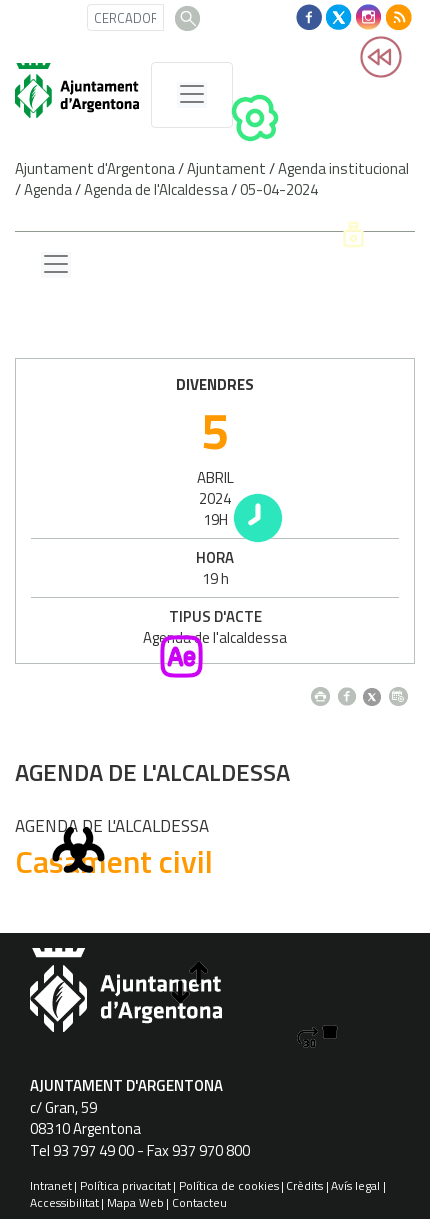 Image resolution: width=430 pixels, height=1219 pixels. What do you see at coordinates (381, 57) in the screenshot?
I see `rewind or skip backward in media playback` at bounding box center [381, 57].